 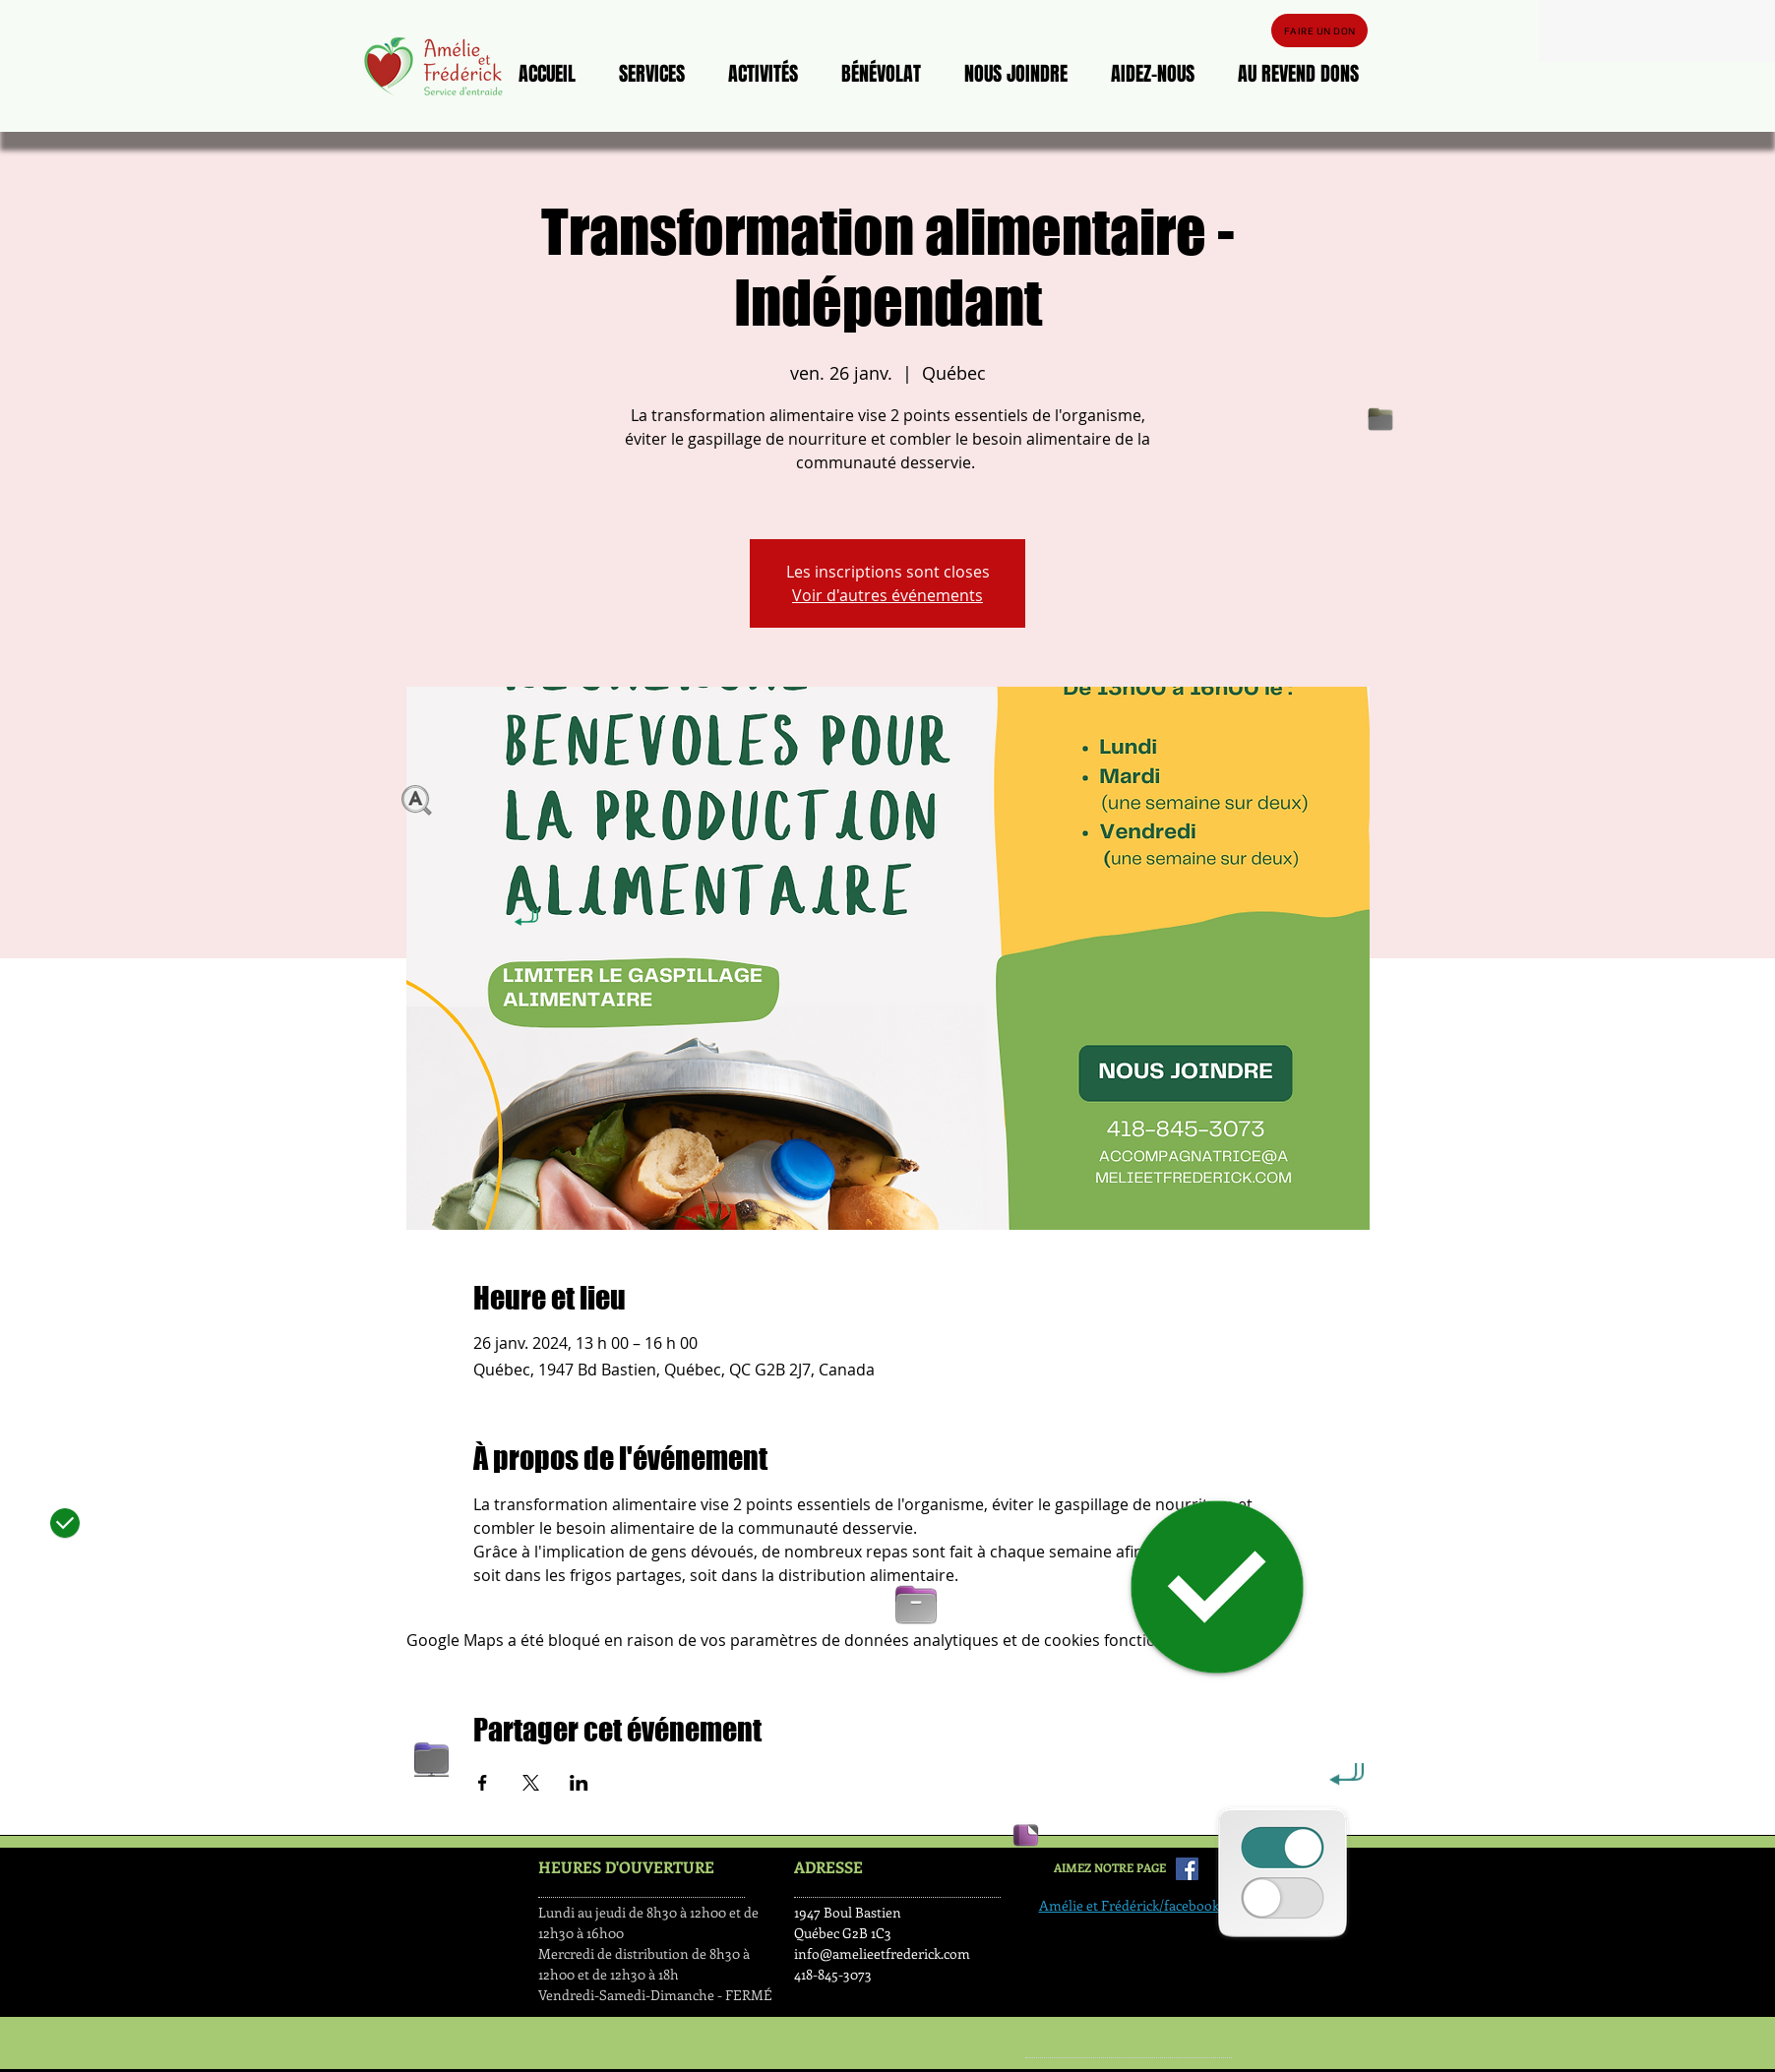 I want to click on reply to all recipients of an email, so click(x=1346, y=1772).